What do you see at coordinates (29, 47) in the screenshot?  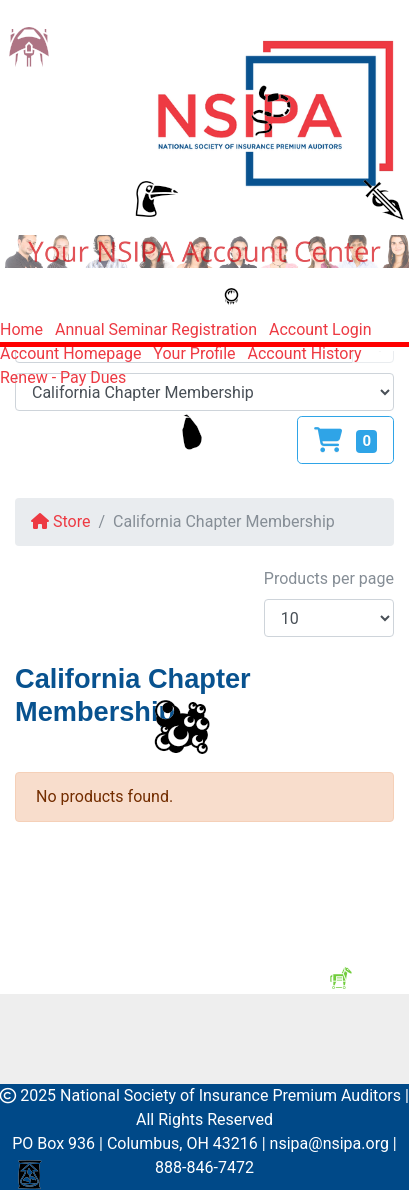 I see `select interceptor ship class` at bounding box center [29, 47].